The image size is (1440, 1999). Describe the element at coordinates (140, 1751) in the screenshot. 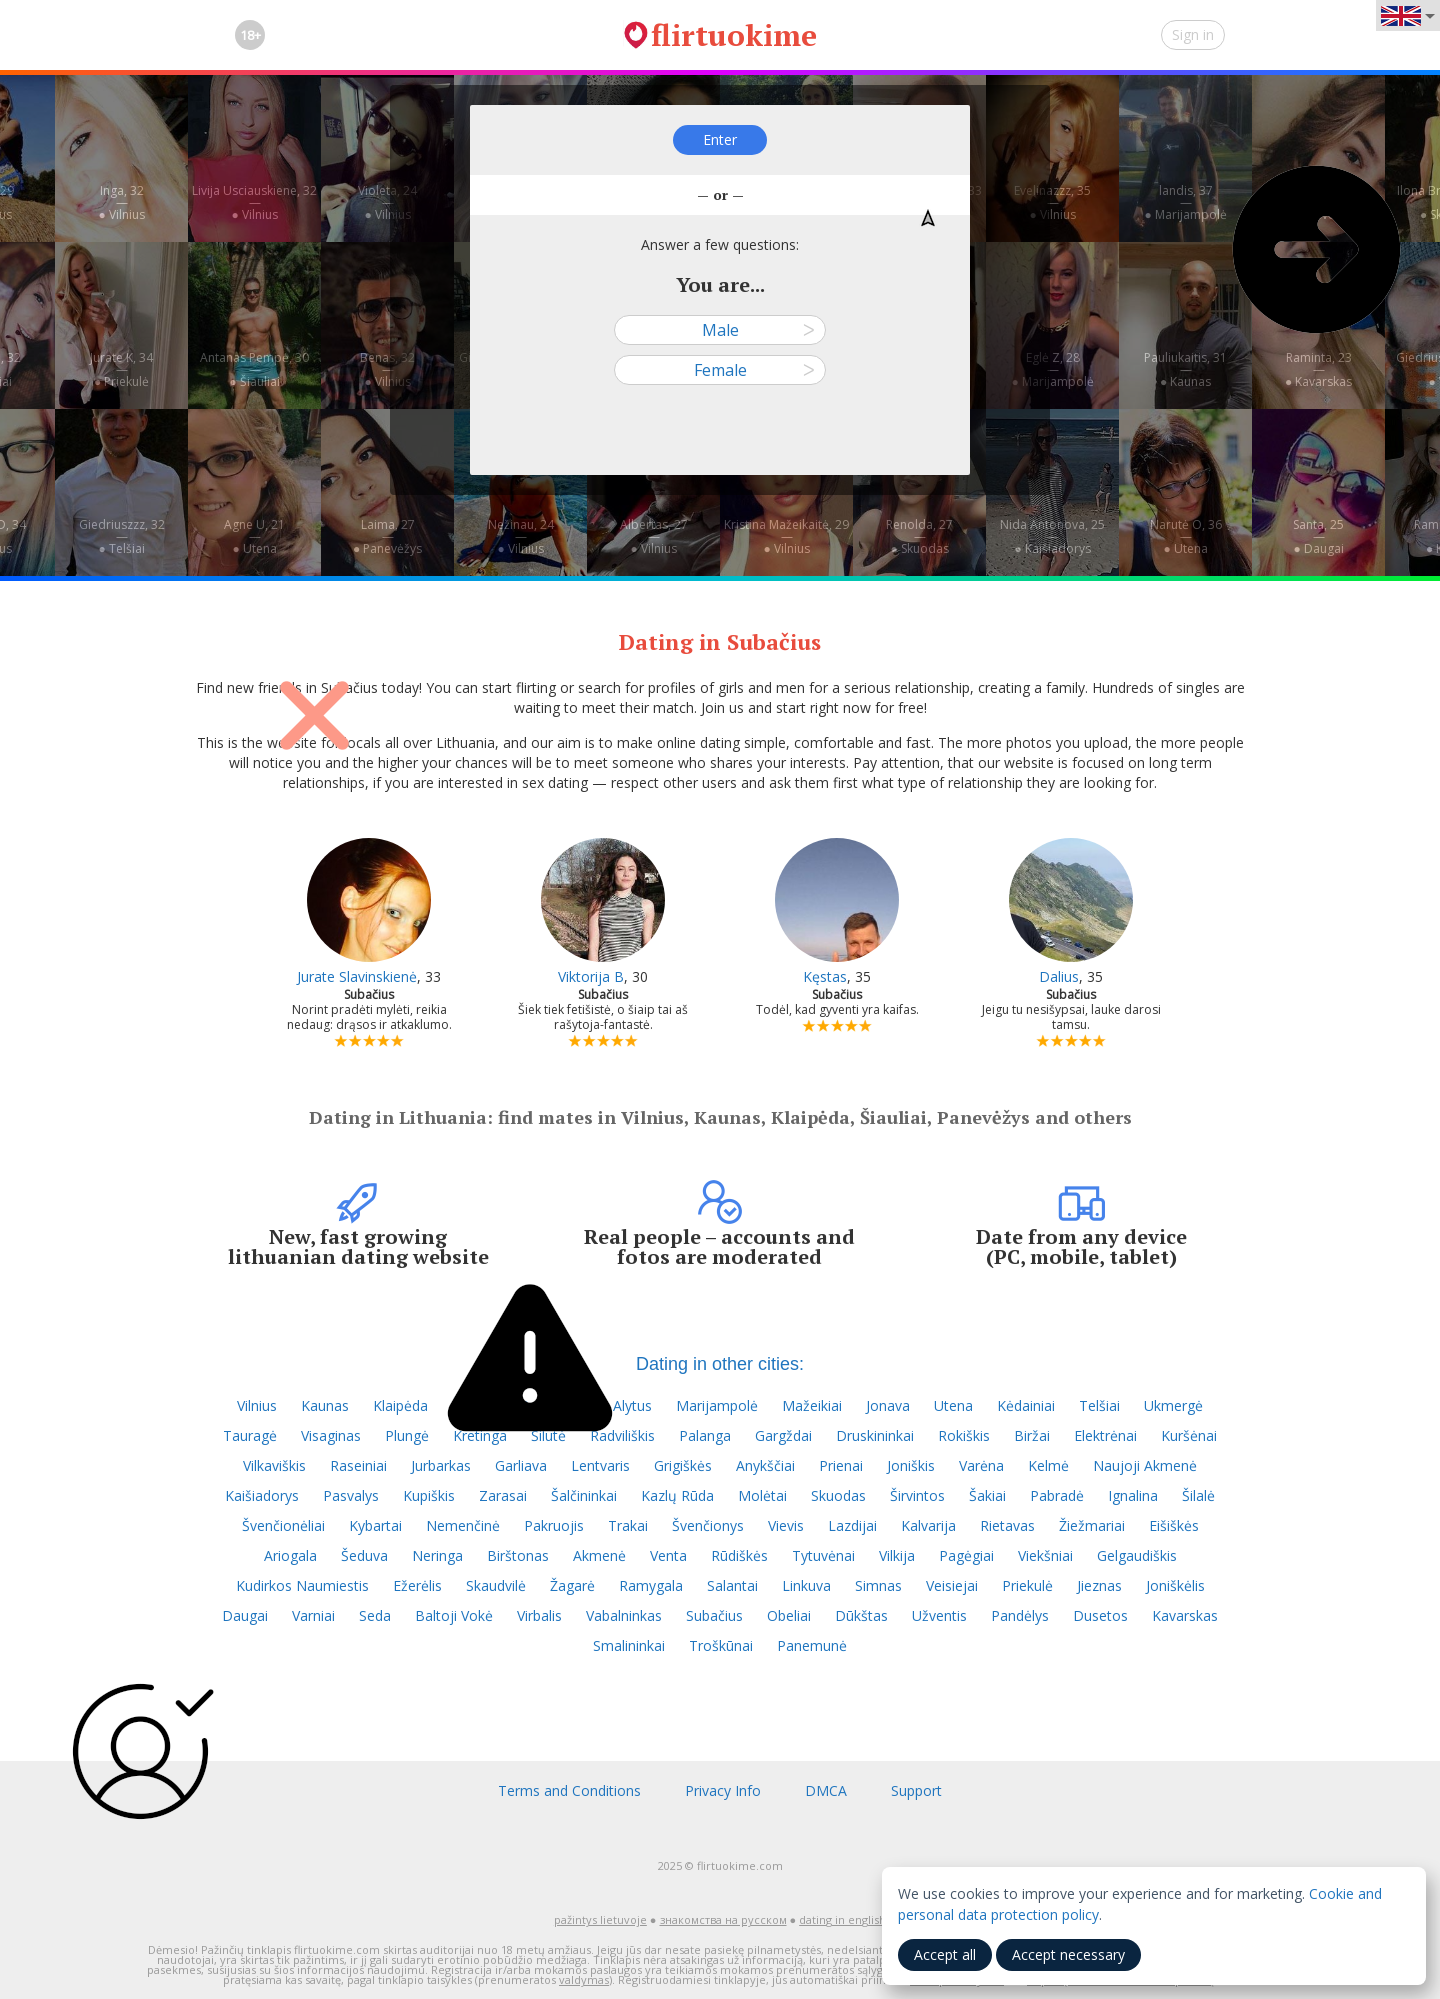

I see `verified user account` at that location.